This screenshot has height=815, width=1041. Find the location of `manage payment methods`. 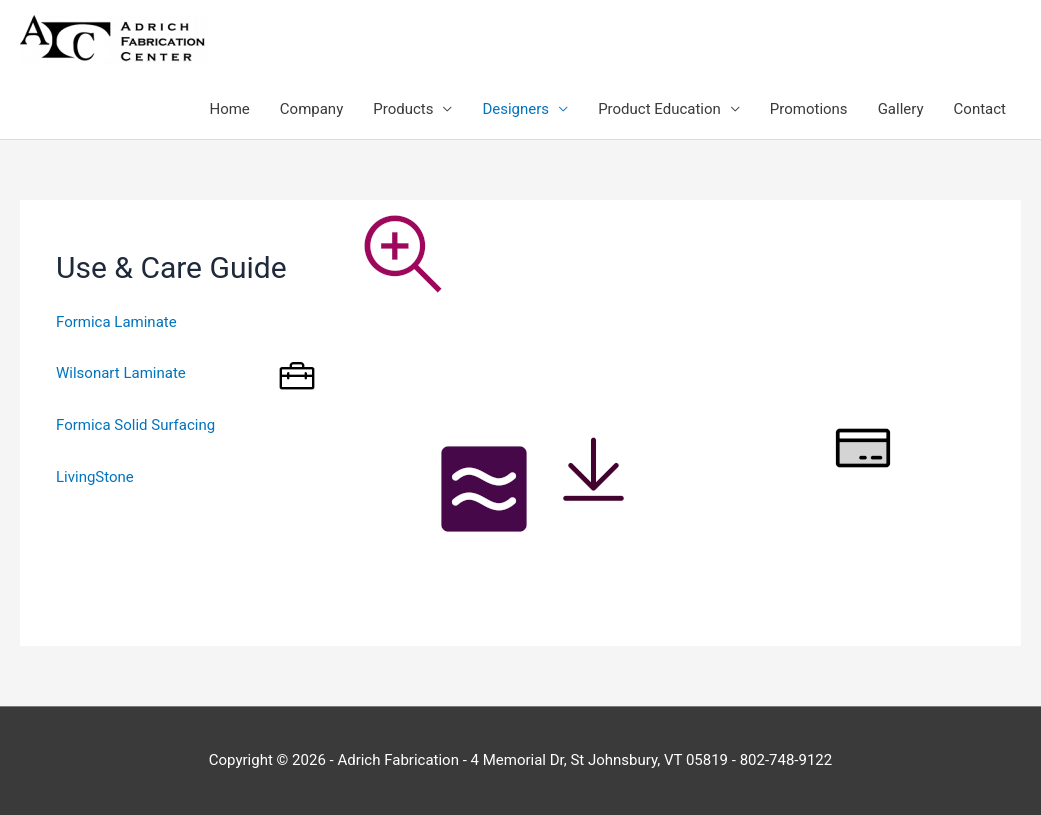

manage payment methods is located at coordinates (863, 448).